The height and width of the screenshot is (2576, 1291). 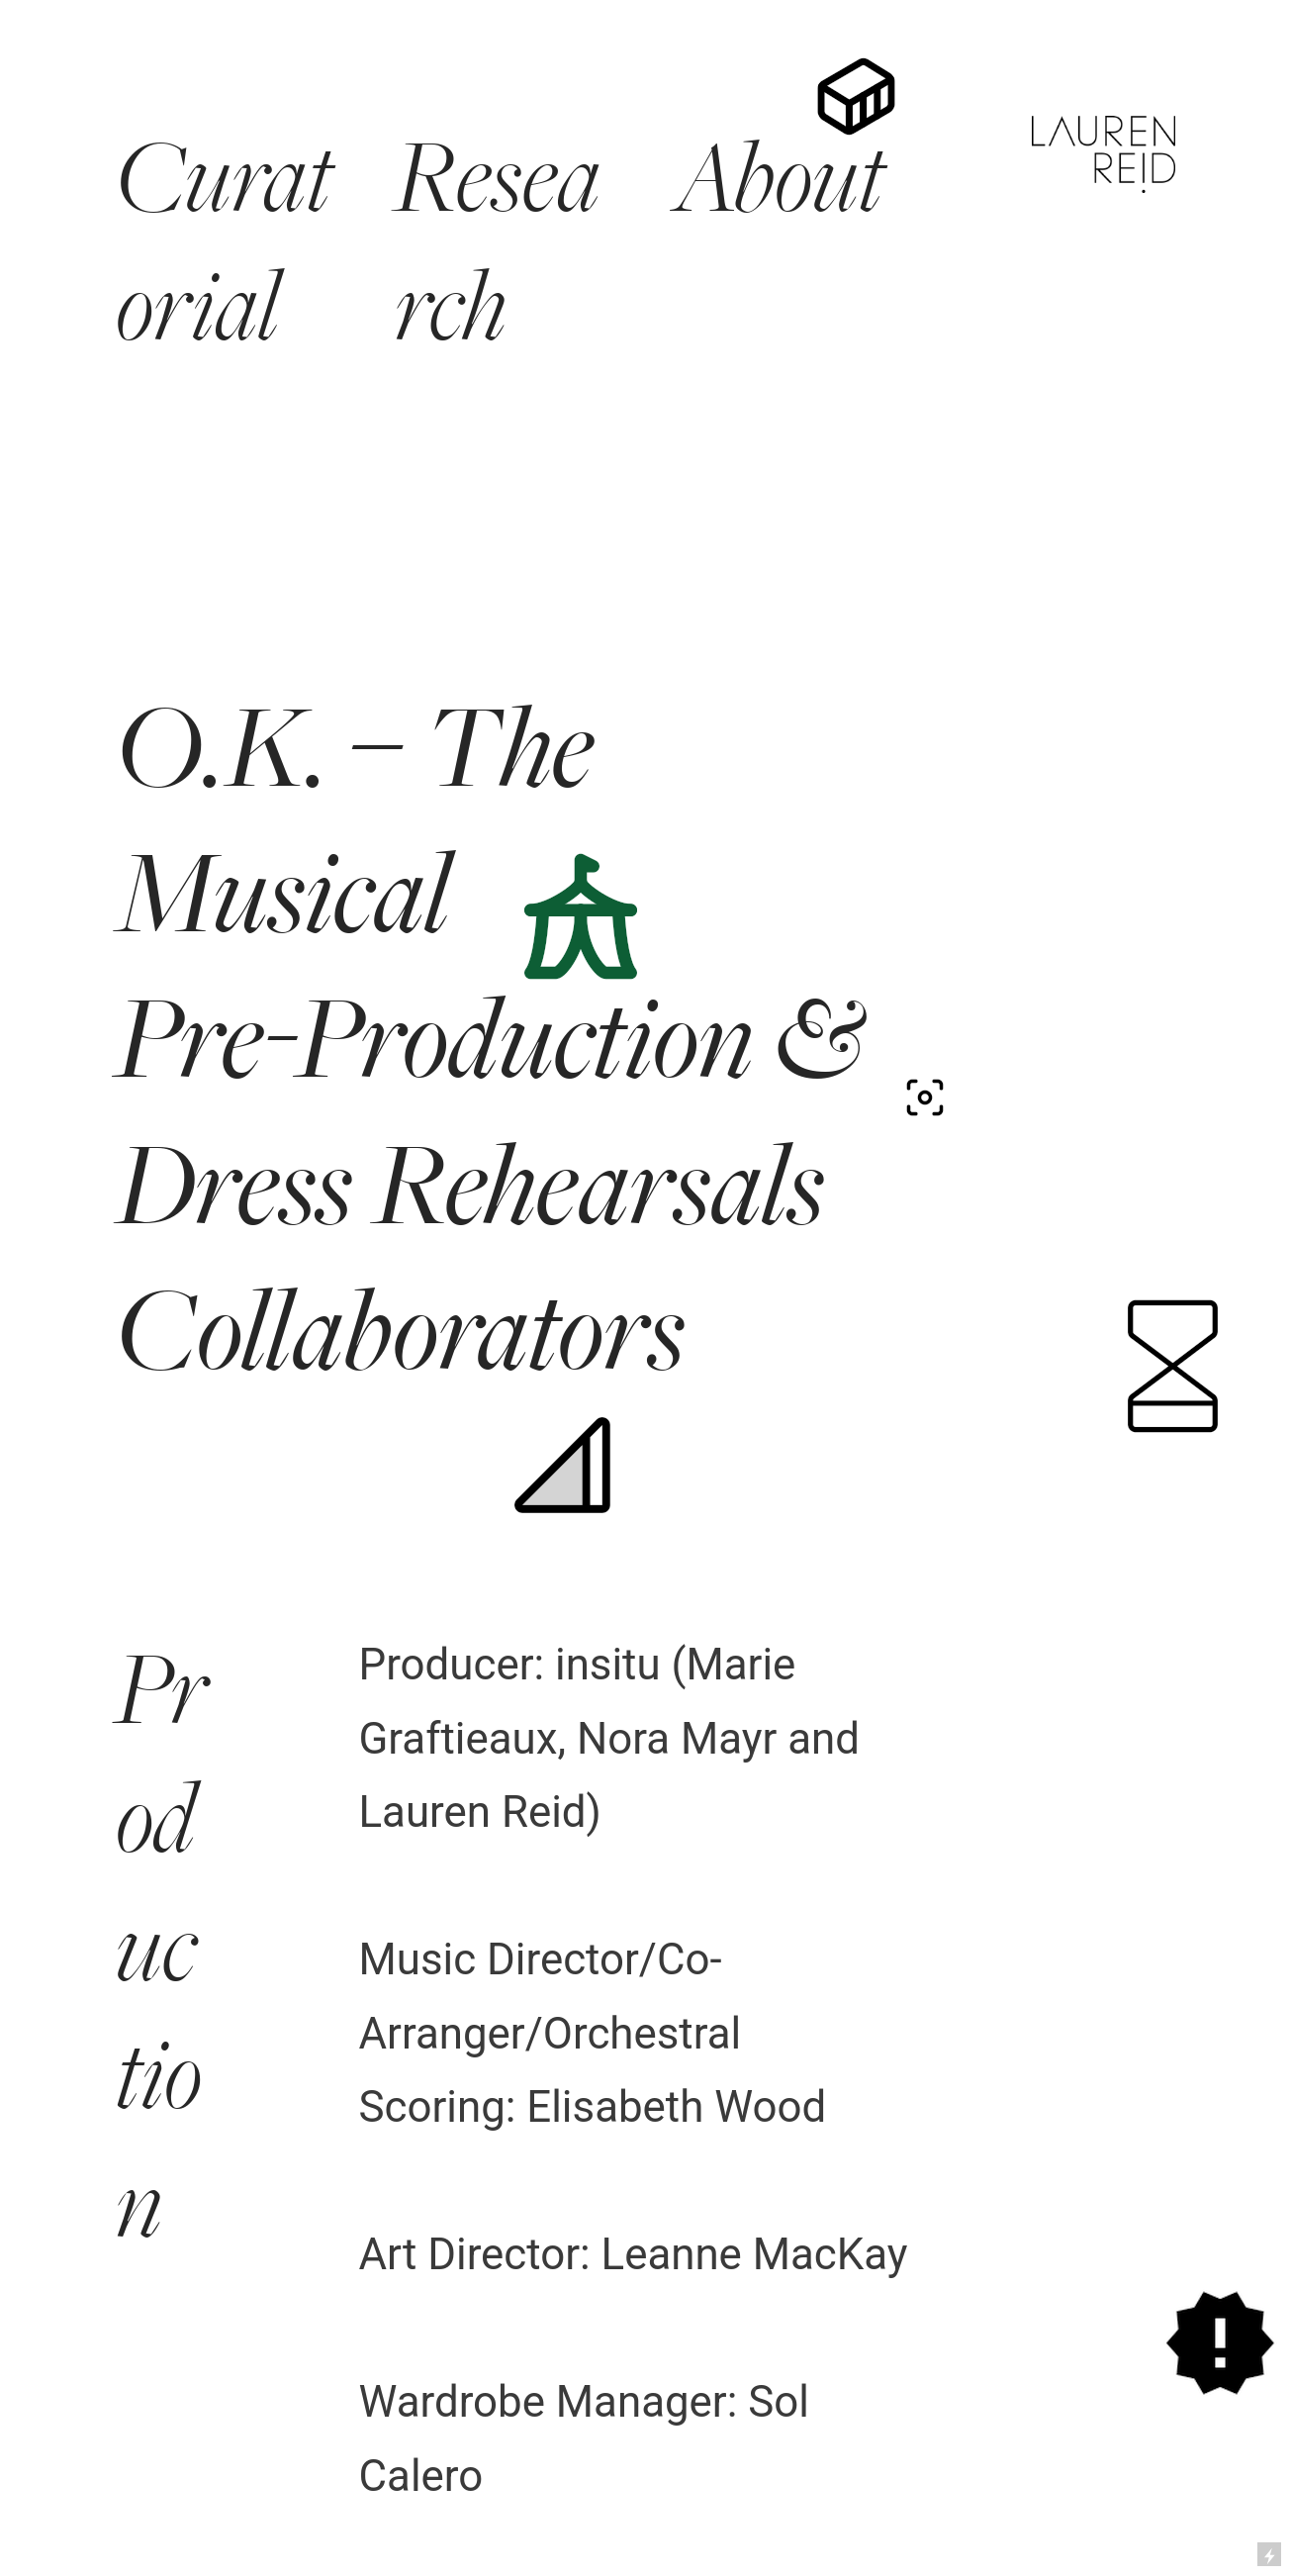 I want to click on view container or package contents, so click(x=856, y=96).